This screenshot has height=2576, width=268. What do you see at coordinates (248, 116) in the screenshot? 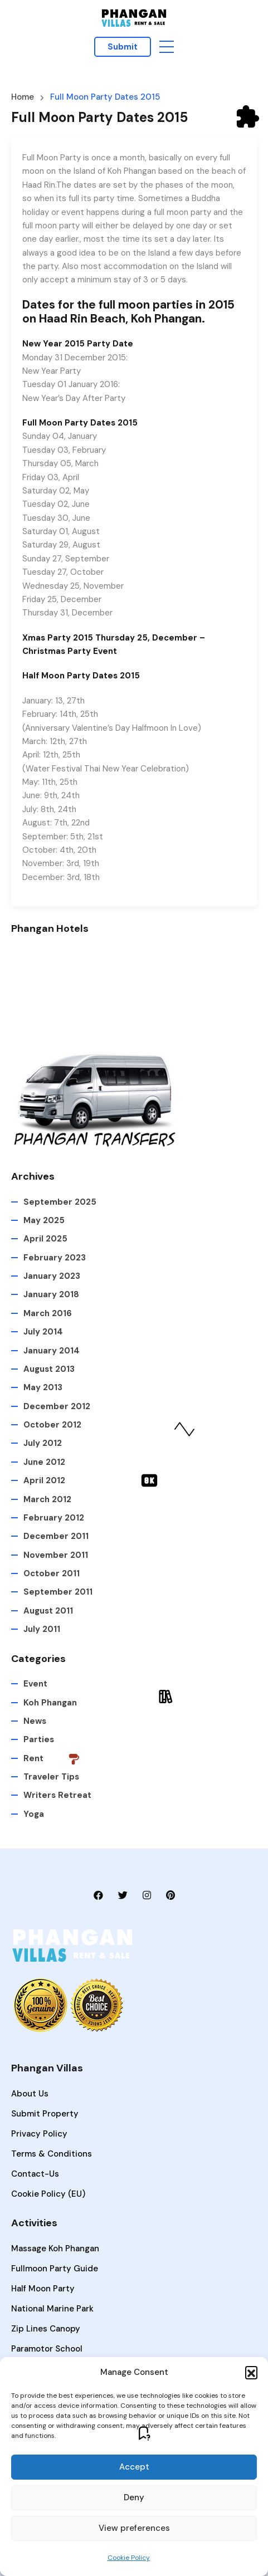
I see `access browser extensions or add-ons` at bounding box center [248, 116].